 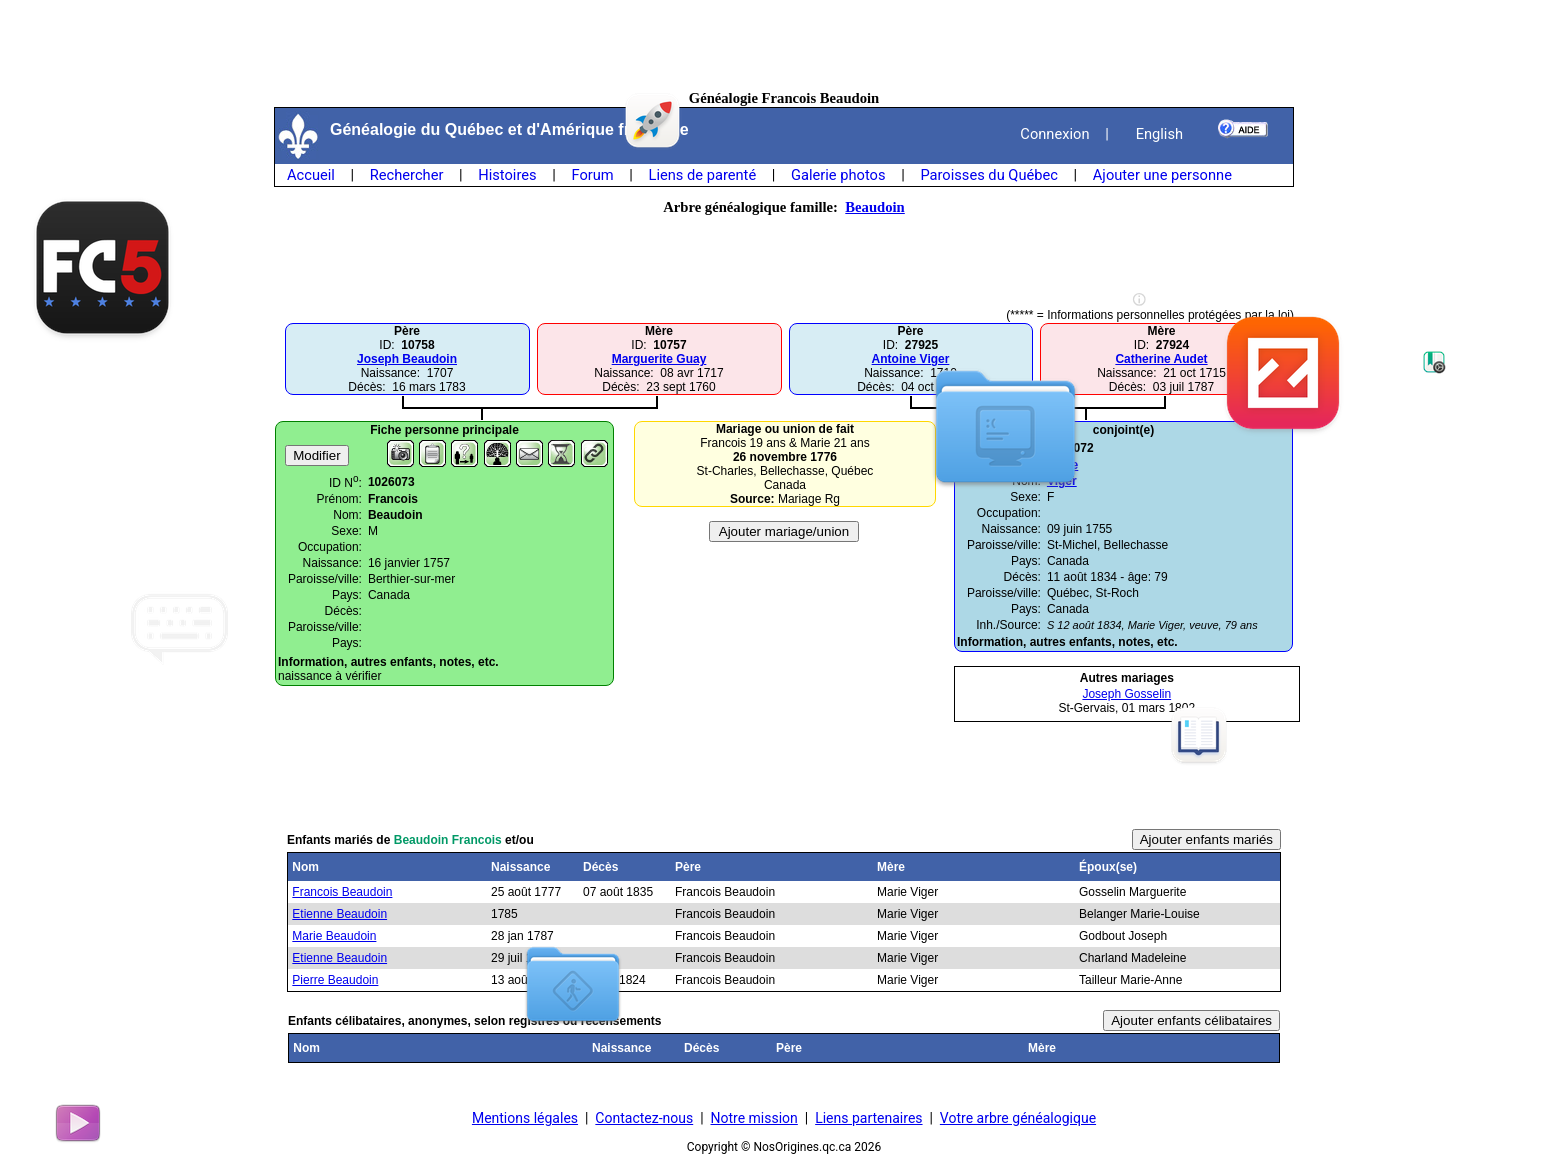 I want to click on indicates virtual keyboard is active, so click(x=179, y=629).